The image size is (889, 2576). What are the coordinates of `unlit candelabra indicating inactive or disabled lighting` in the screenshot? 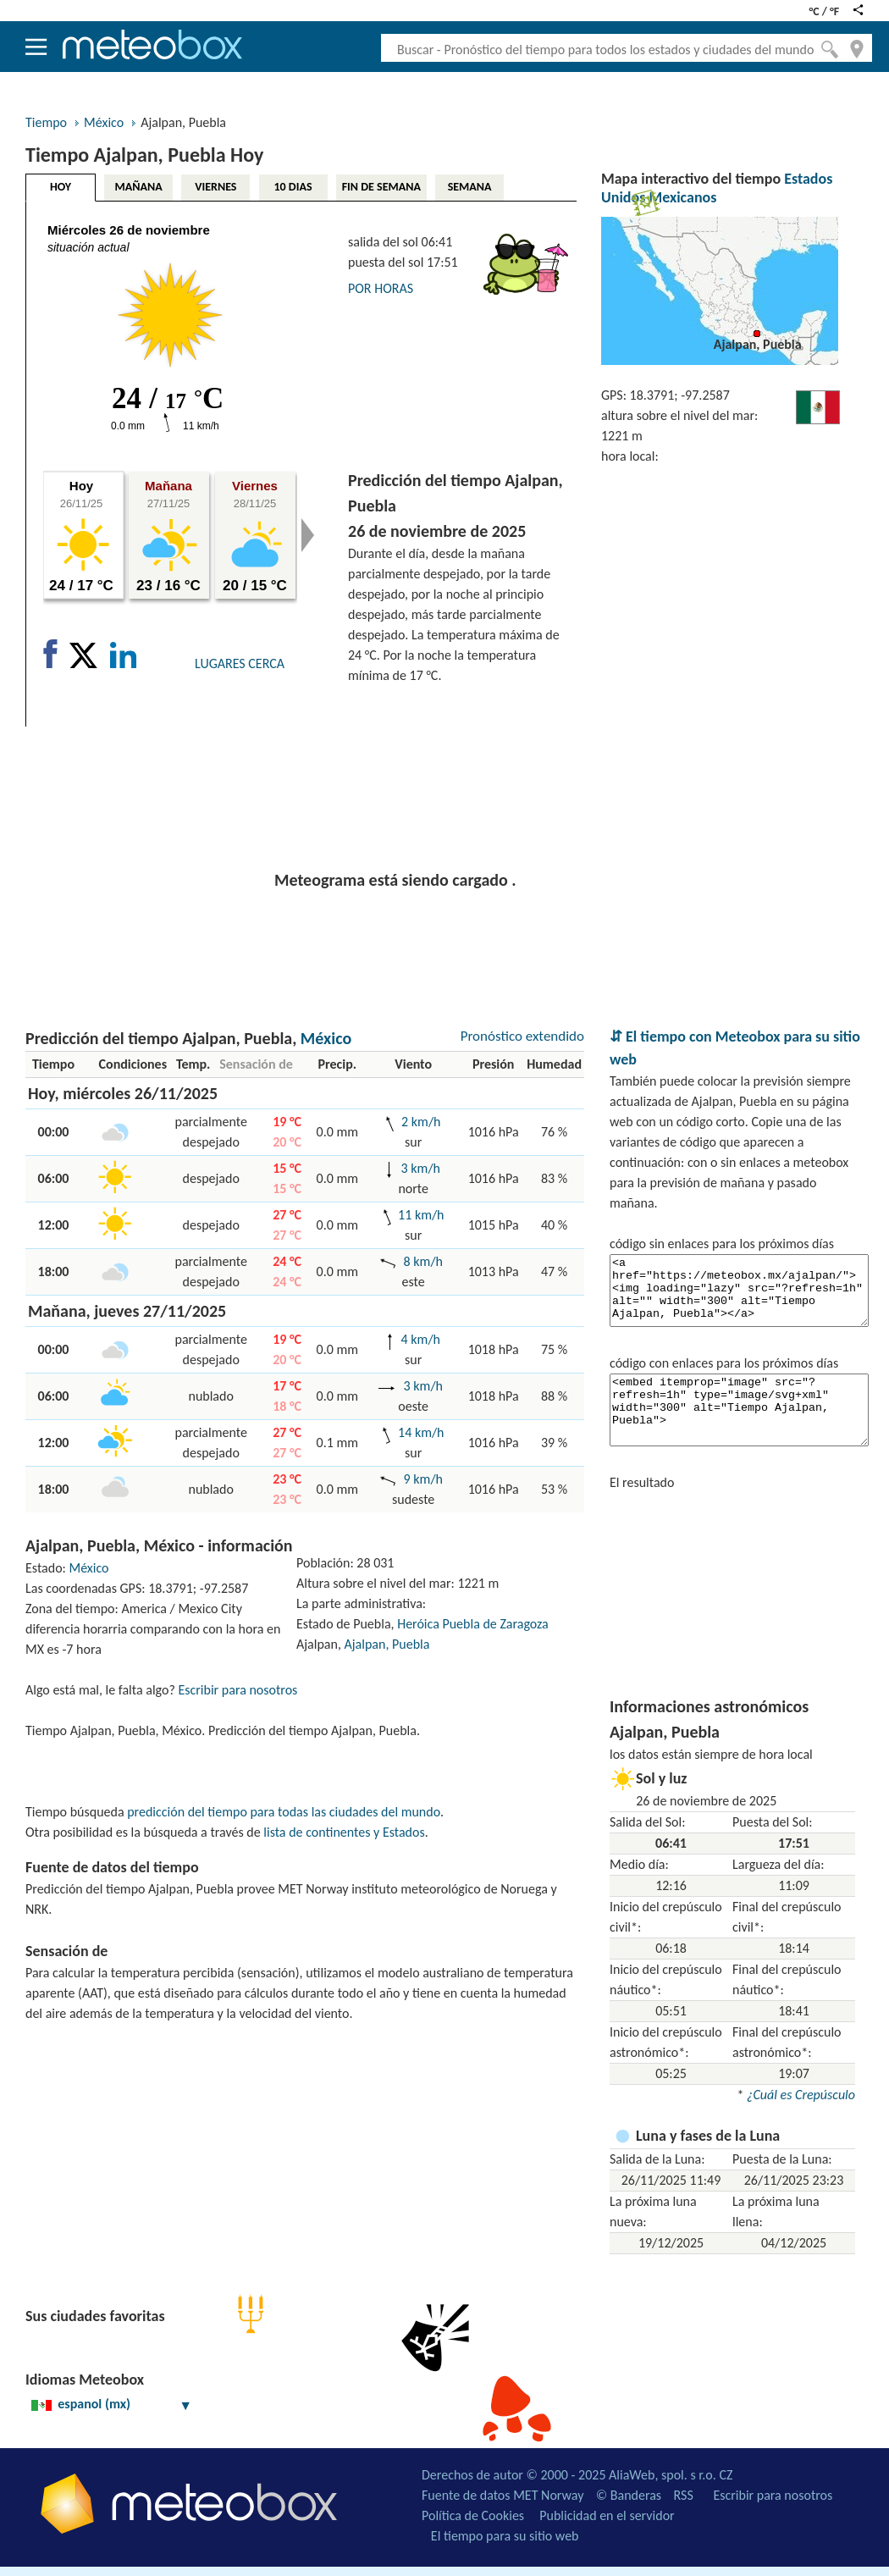 It's located at (251, 2313).